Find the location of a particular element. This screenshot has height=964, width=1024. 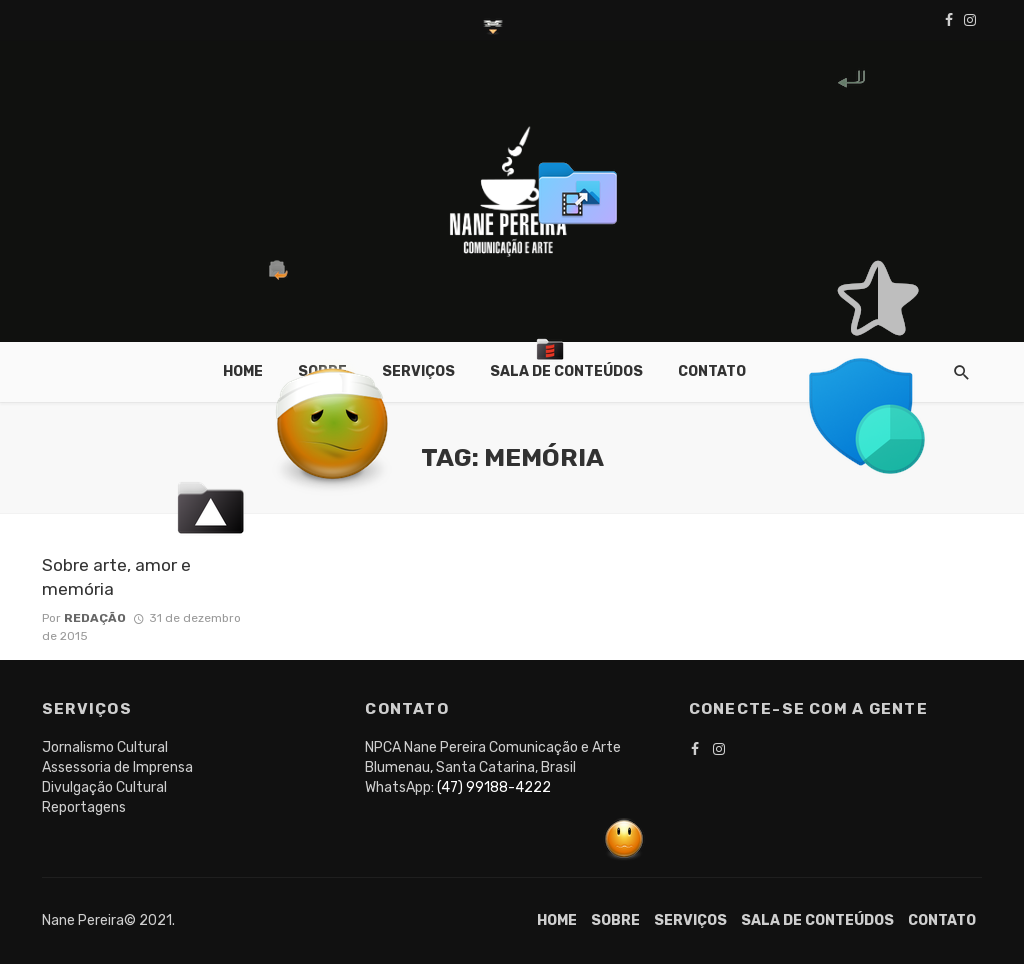

view security status or protection settings is located at coordinates (867, 416).